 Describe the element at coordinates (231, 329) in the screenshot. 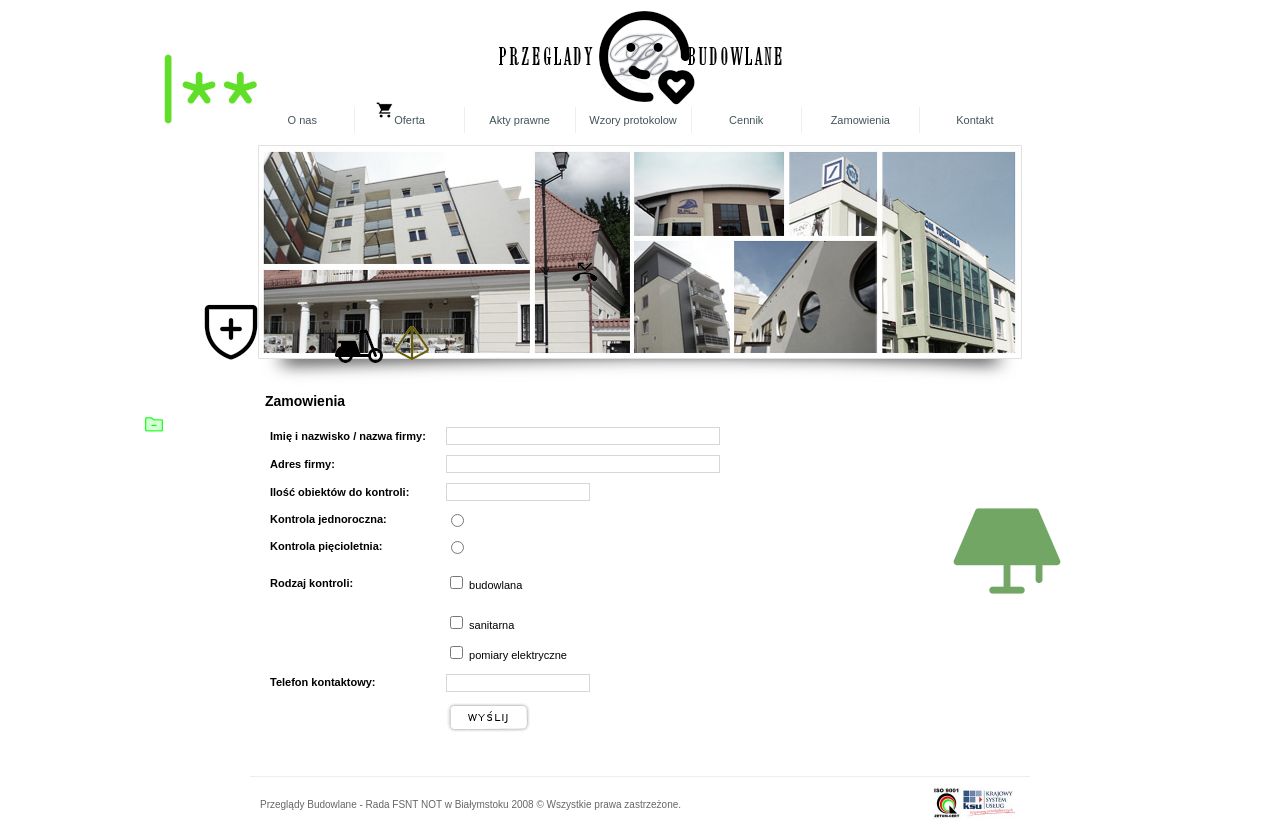

I see `add new security protection` at that location.